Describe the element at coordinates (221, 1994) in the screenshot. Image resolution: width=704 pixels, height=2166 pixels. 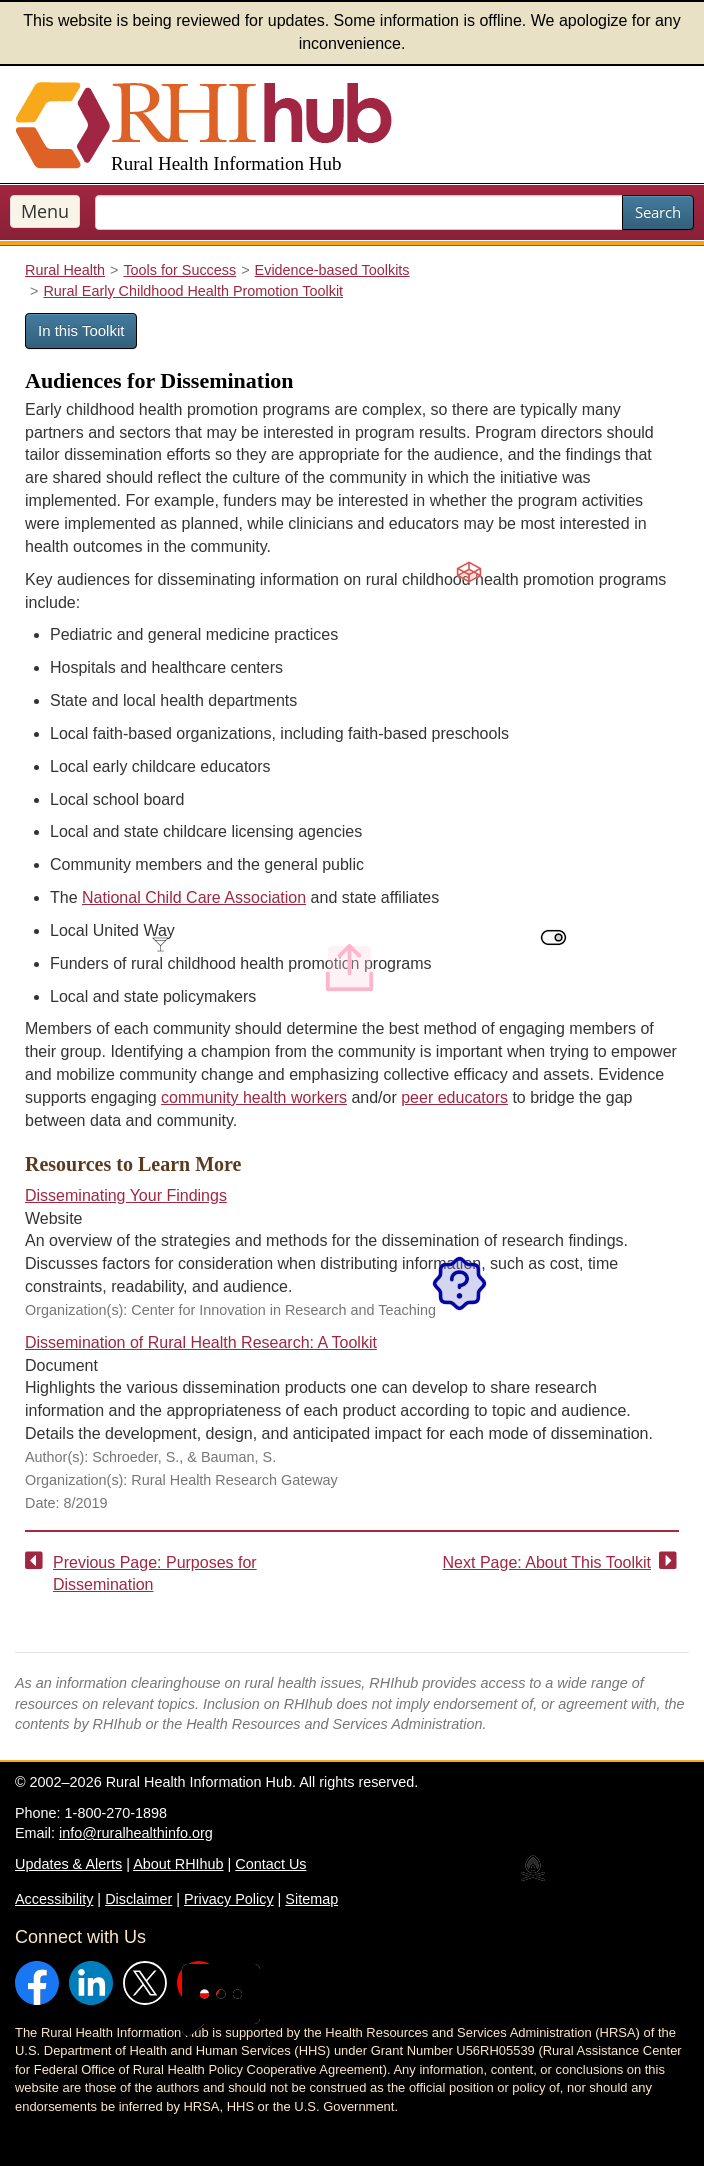
I see `open chat or messaging` at that location.